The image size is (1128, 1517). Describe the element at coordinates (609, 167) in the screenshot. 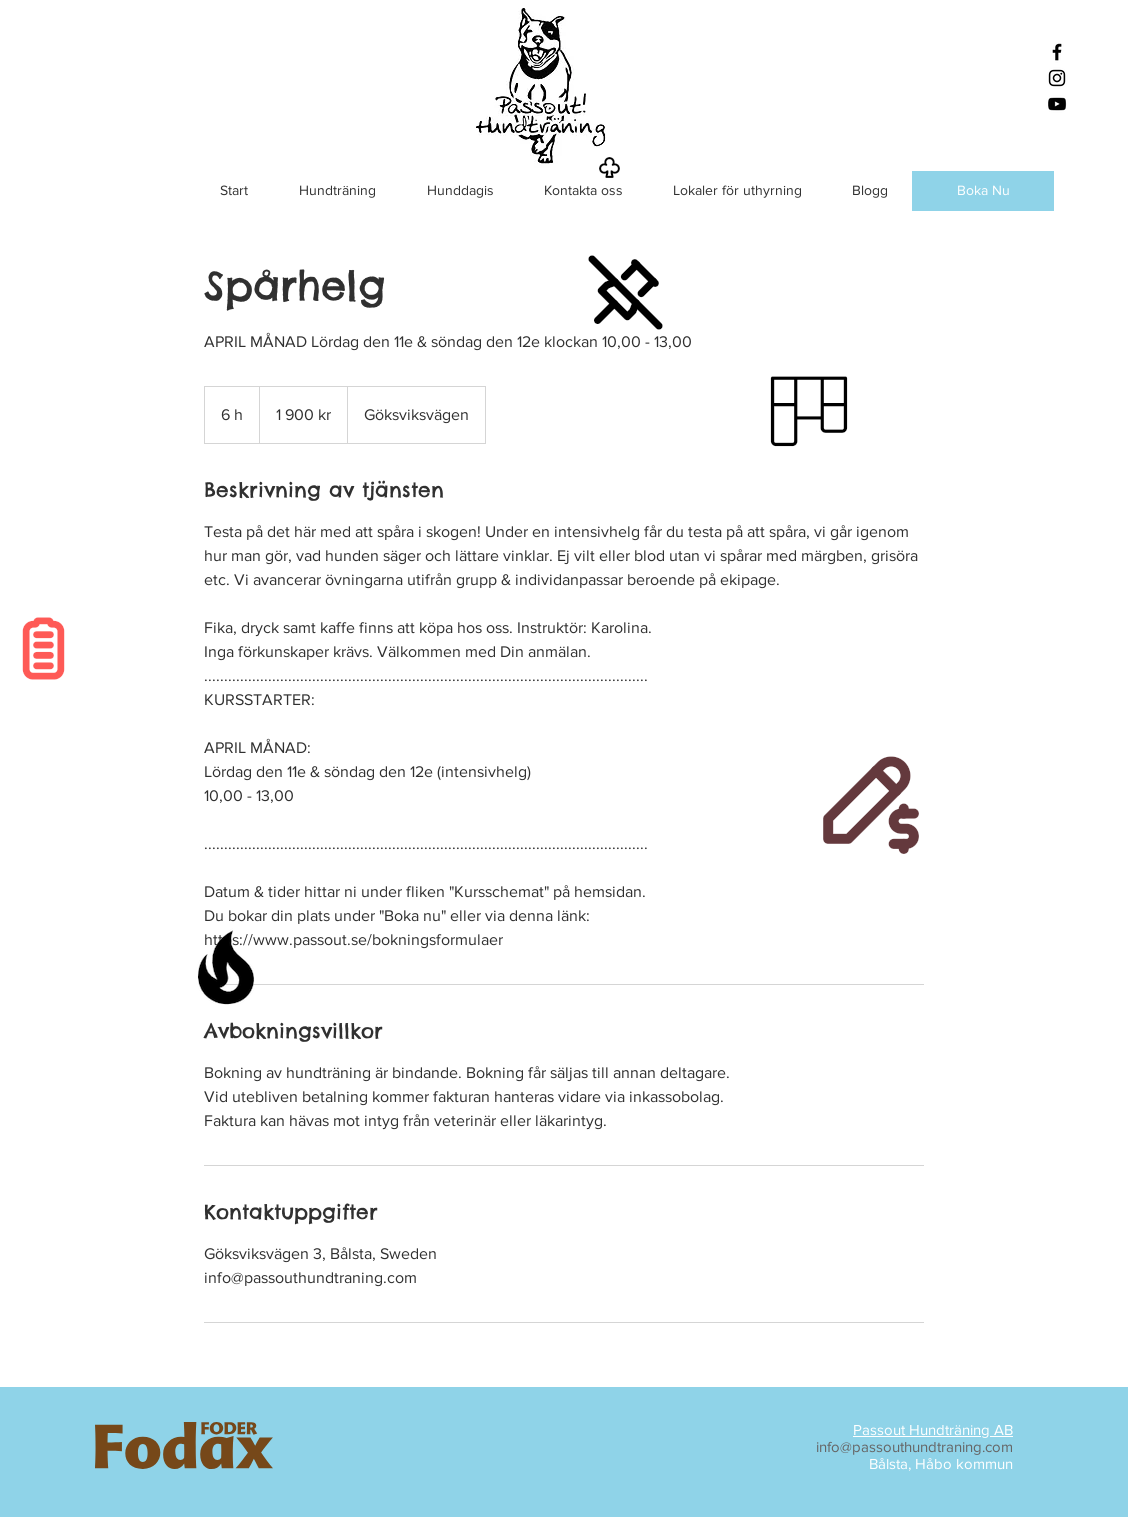

I see `represents the clubs suit in a card game` at that location.